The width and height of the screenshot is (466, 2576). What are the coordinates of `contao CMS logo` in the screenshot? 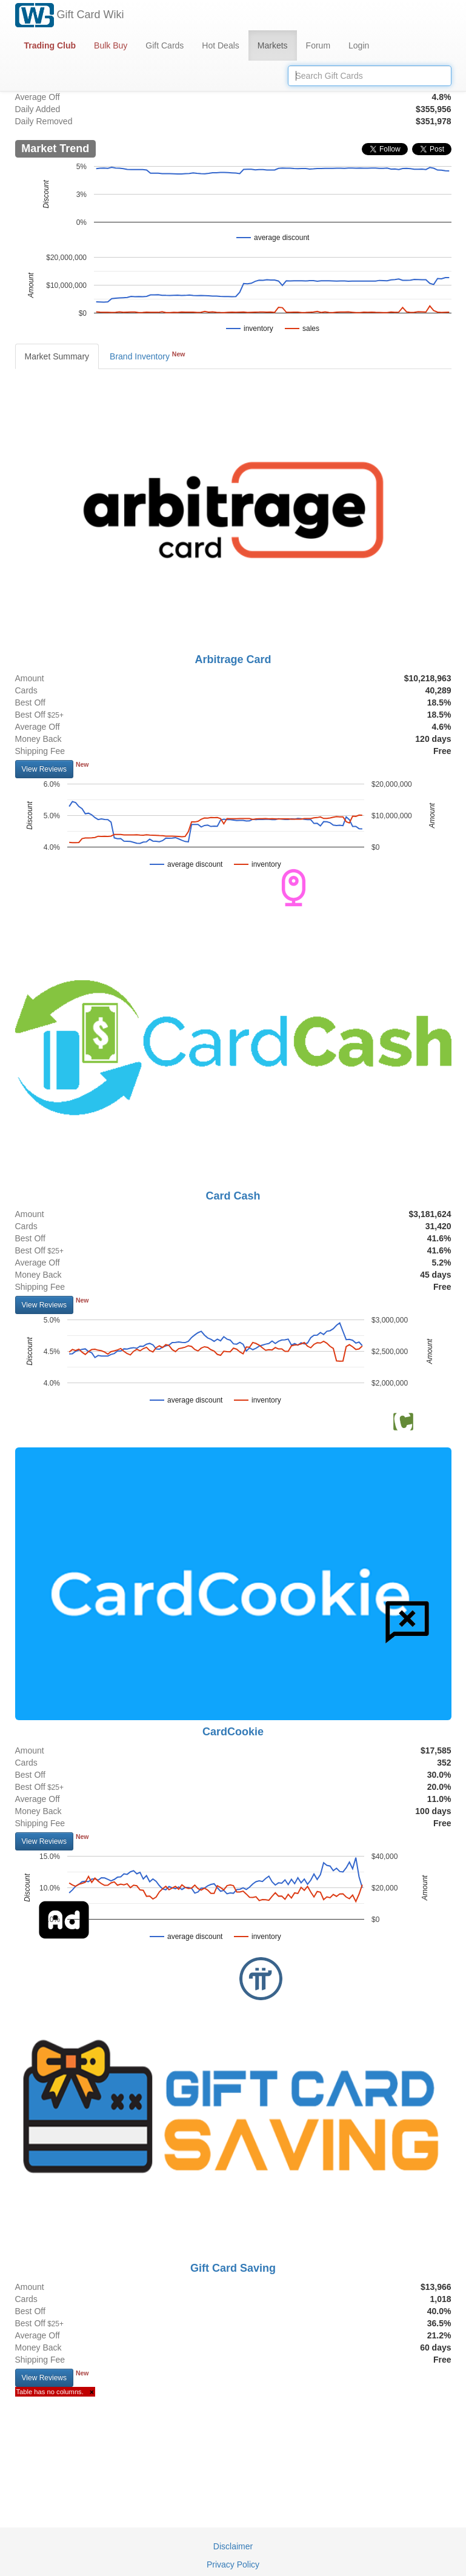 It's located at (403, 1421).